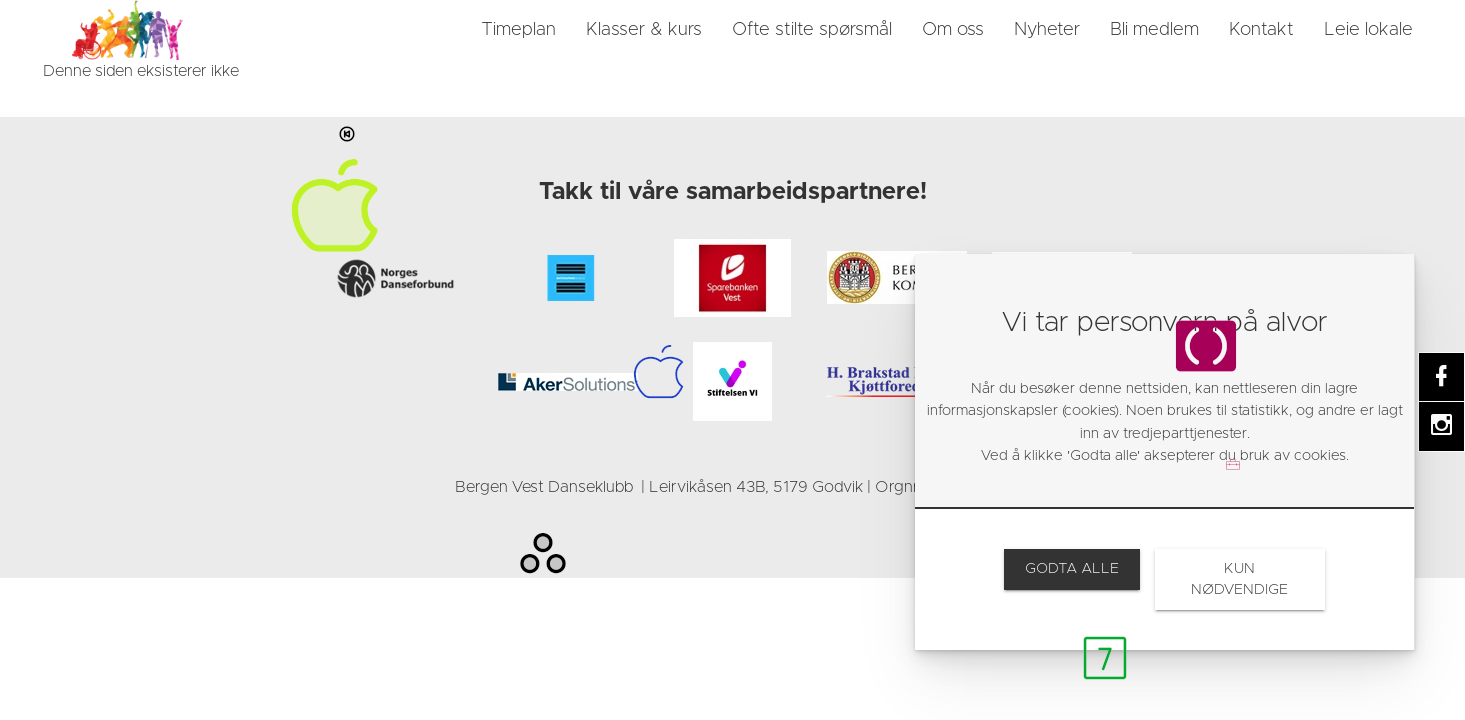 The width and height of the screenshot is (1465, 720). I want to click on insert parentheses or brackets in text, so click(1206, 346).